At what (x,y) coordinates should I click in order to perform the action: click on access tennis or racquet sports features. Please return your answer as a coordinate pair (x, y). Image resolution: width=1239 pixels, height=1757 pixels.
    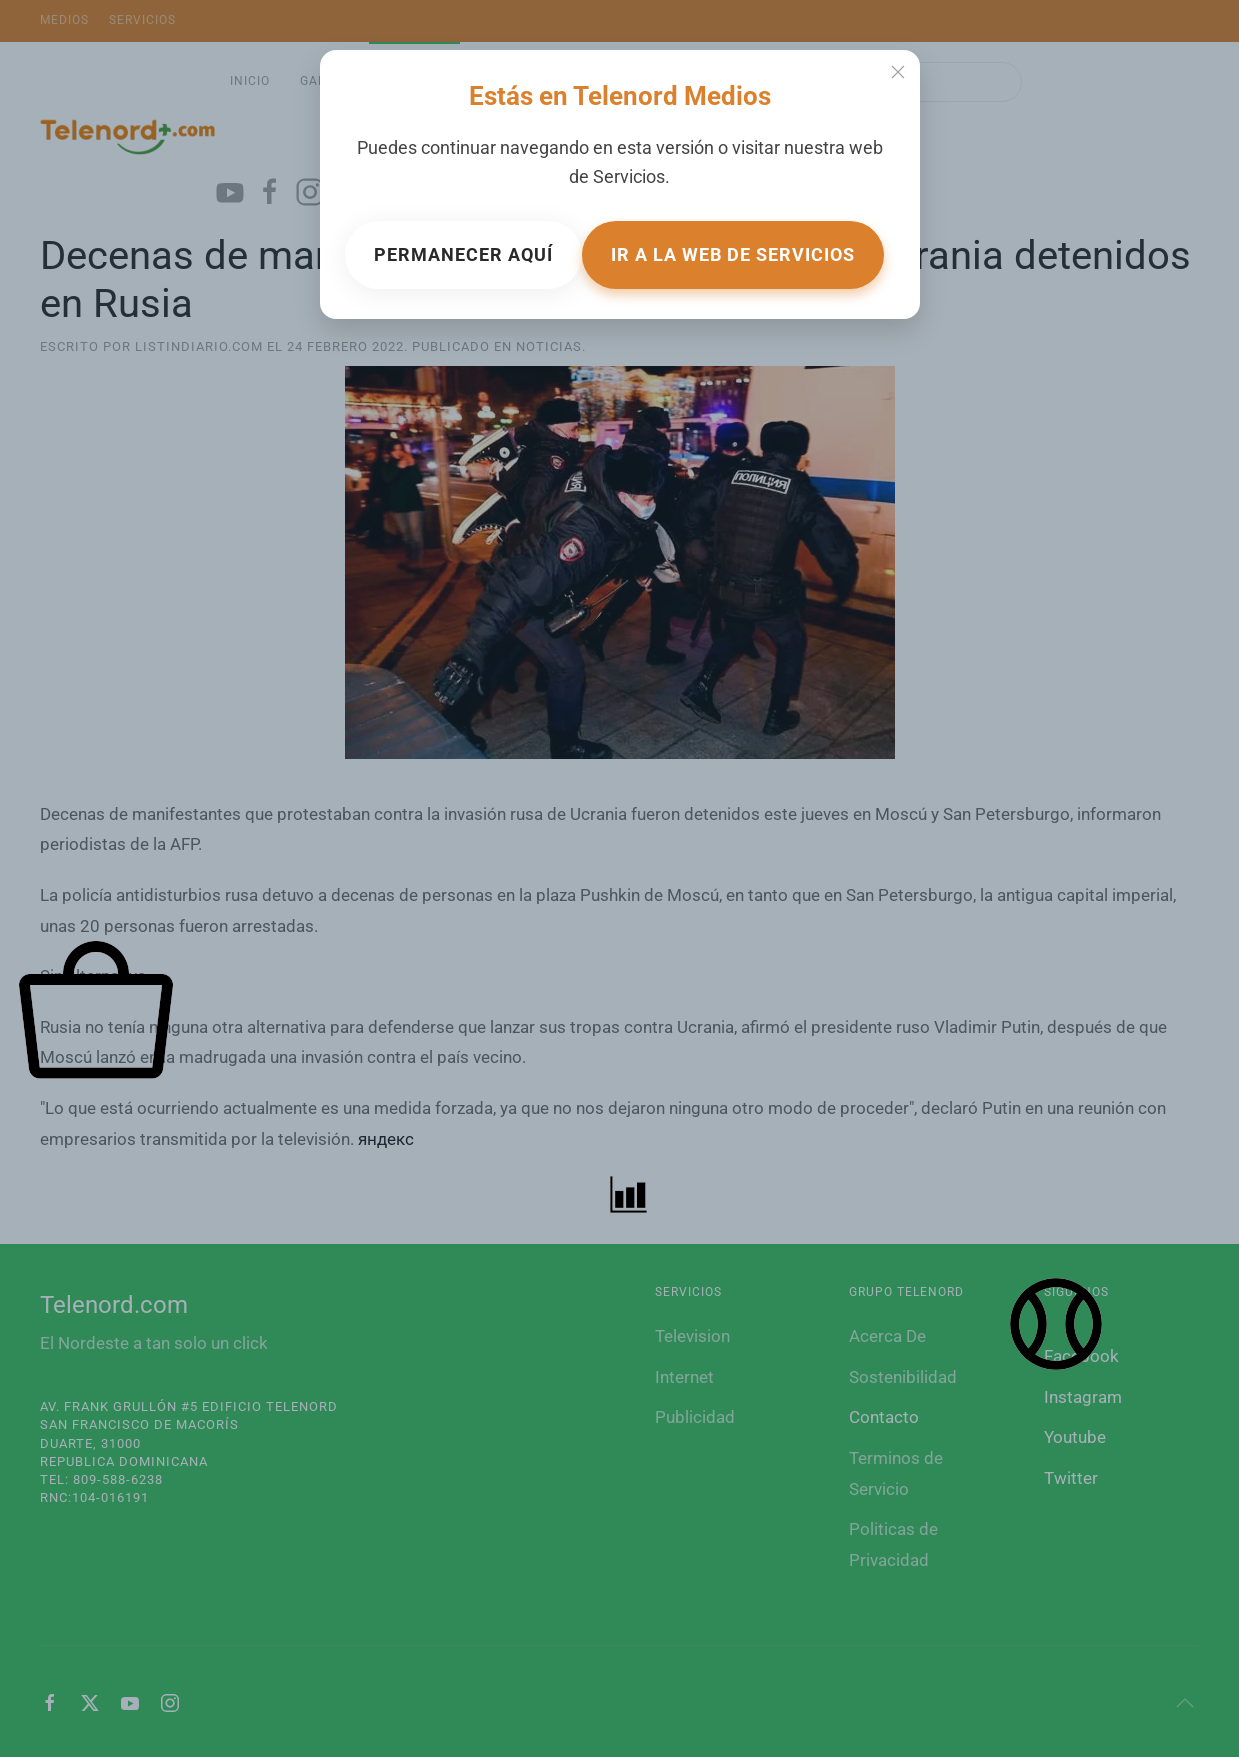
    Looking at the image, I should click on (1056, 1324).